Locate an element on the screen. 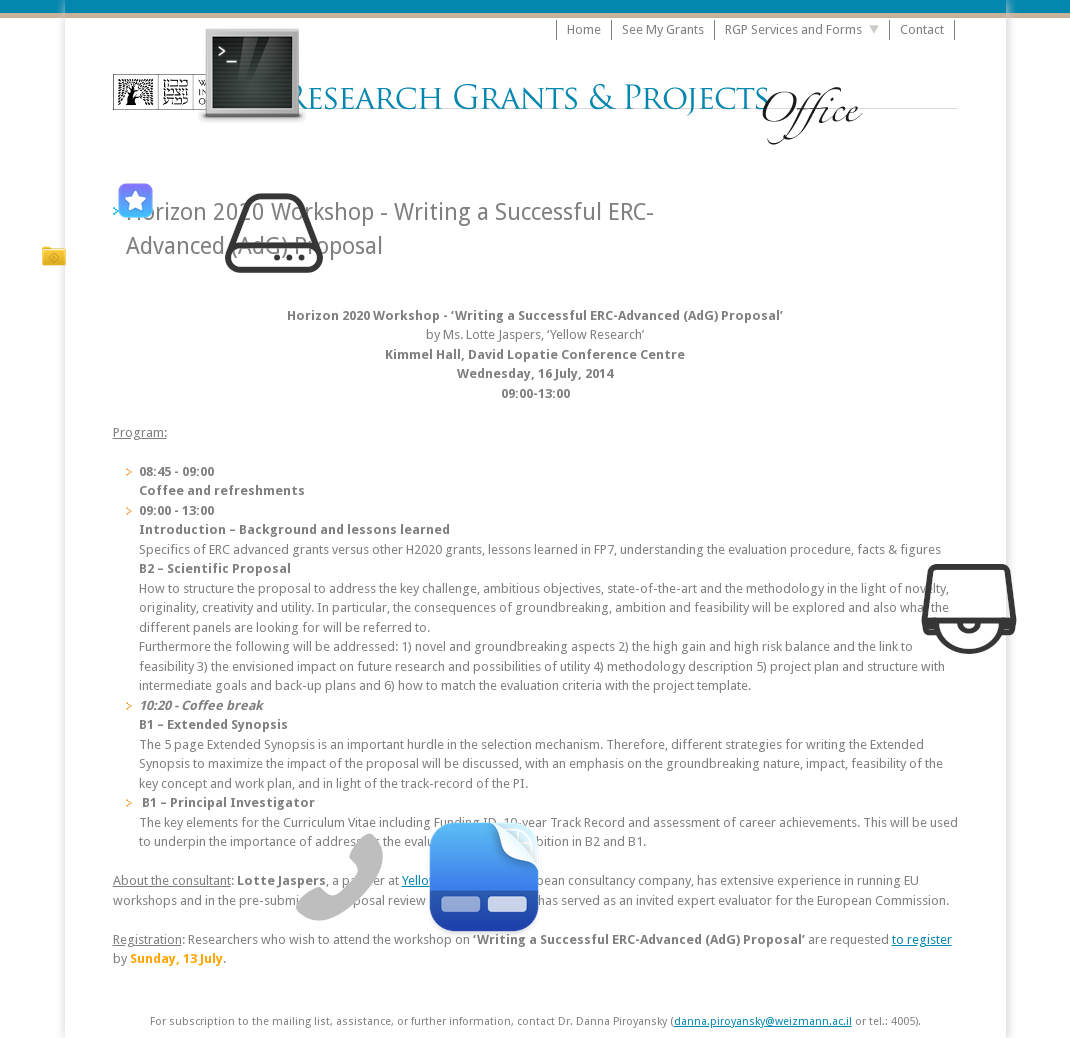 Image resolution: width=1070 pixels, height=1038 pixels. start a phone call is located at coordinates (339, 877).